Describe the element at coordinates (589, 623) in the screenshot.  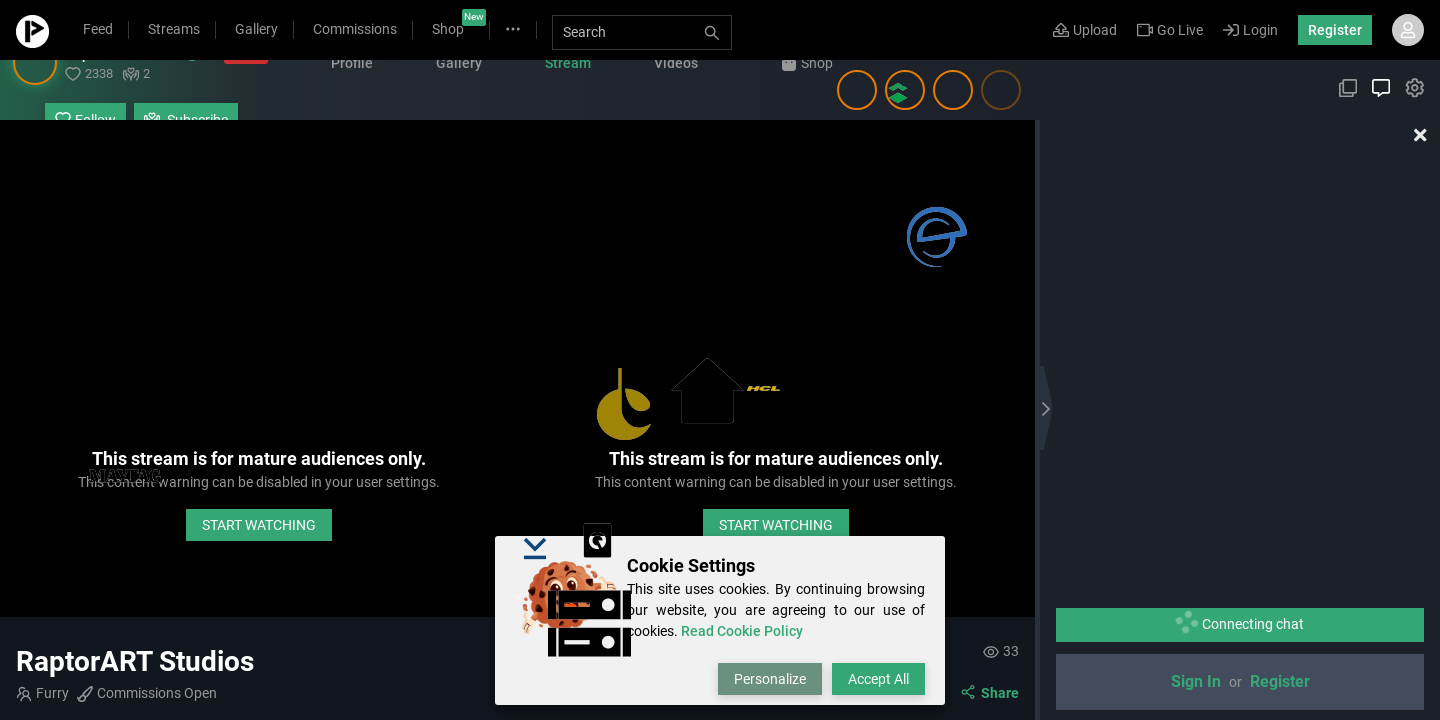
I see `google cloud storage service logo` at that location.